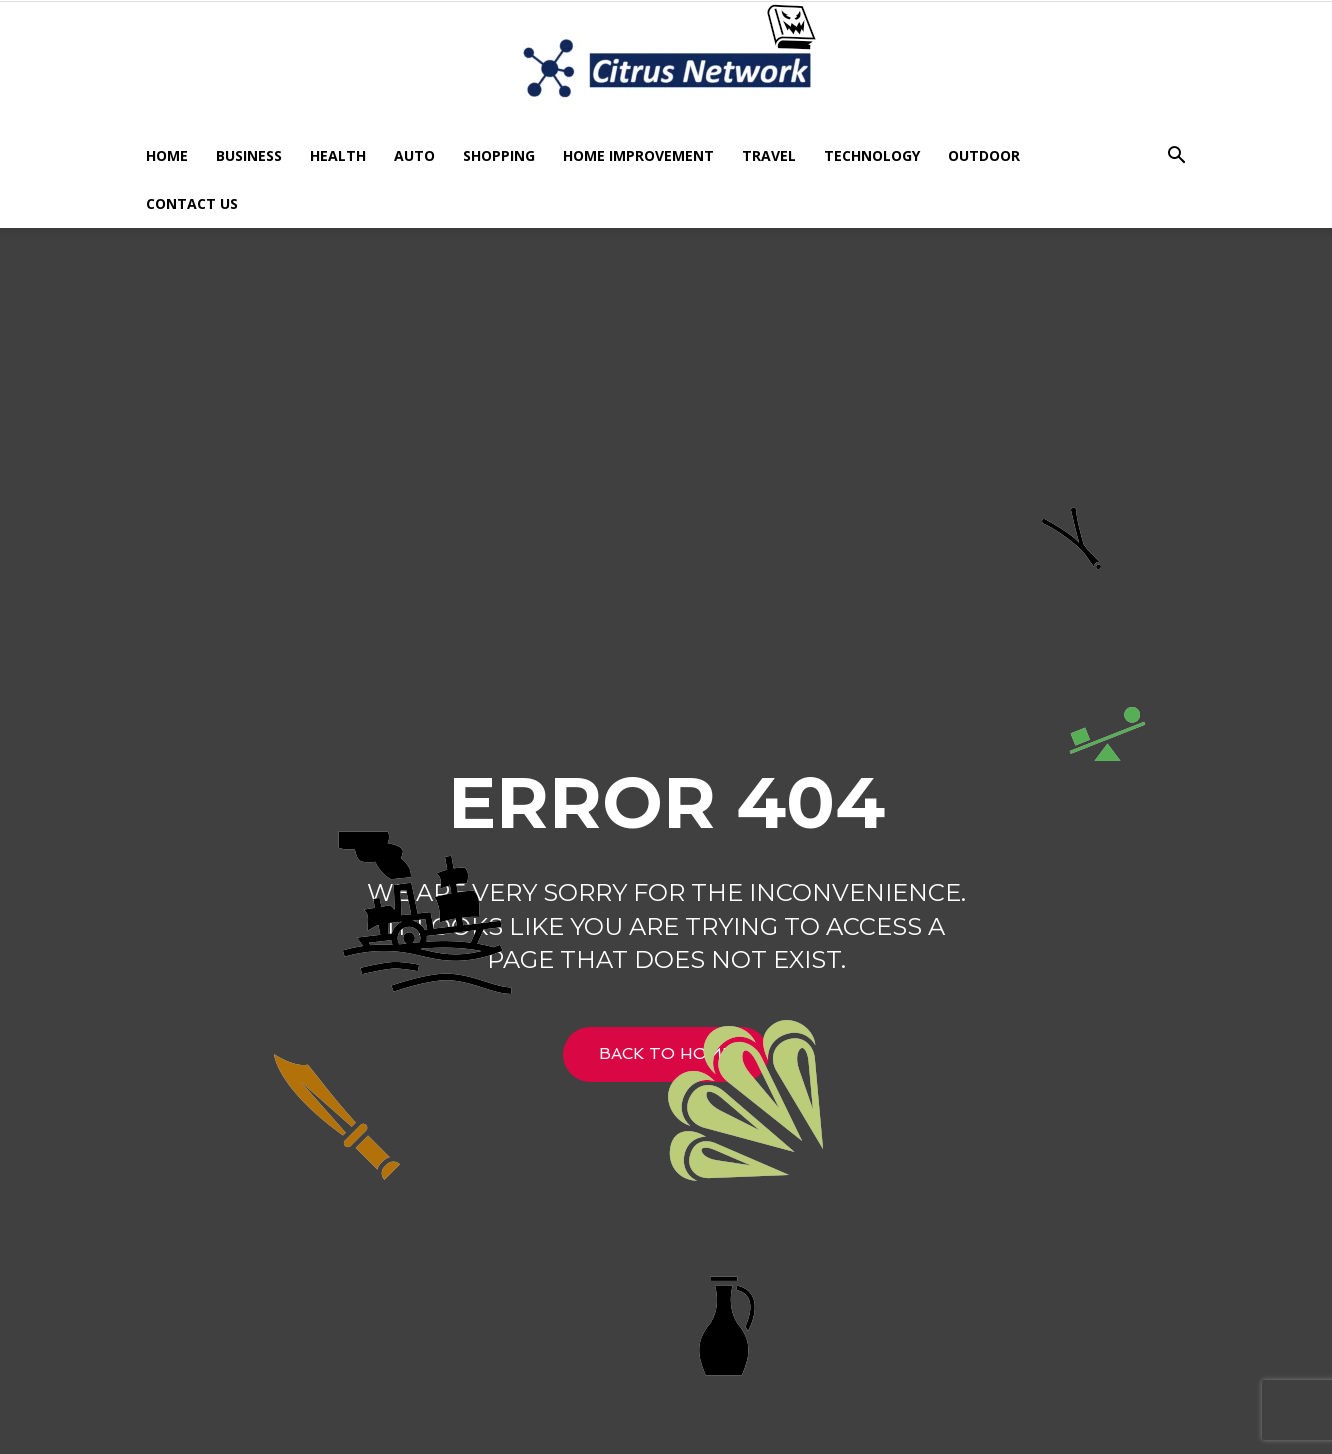 The height and width of the screenshot is (1454, 1332). What do you see at coordinates (727, 1326) in the screenshot?
I see `select a jug or pitcher item in game inventory` at bounding box center [727, 1326].